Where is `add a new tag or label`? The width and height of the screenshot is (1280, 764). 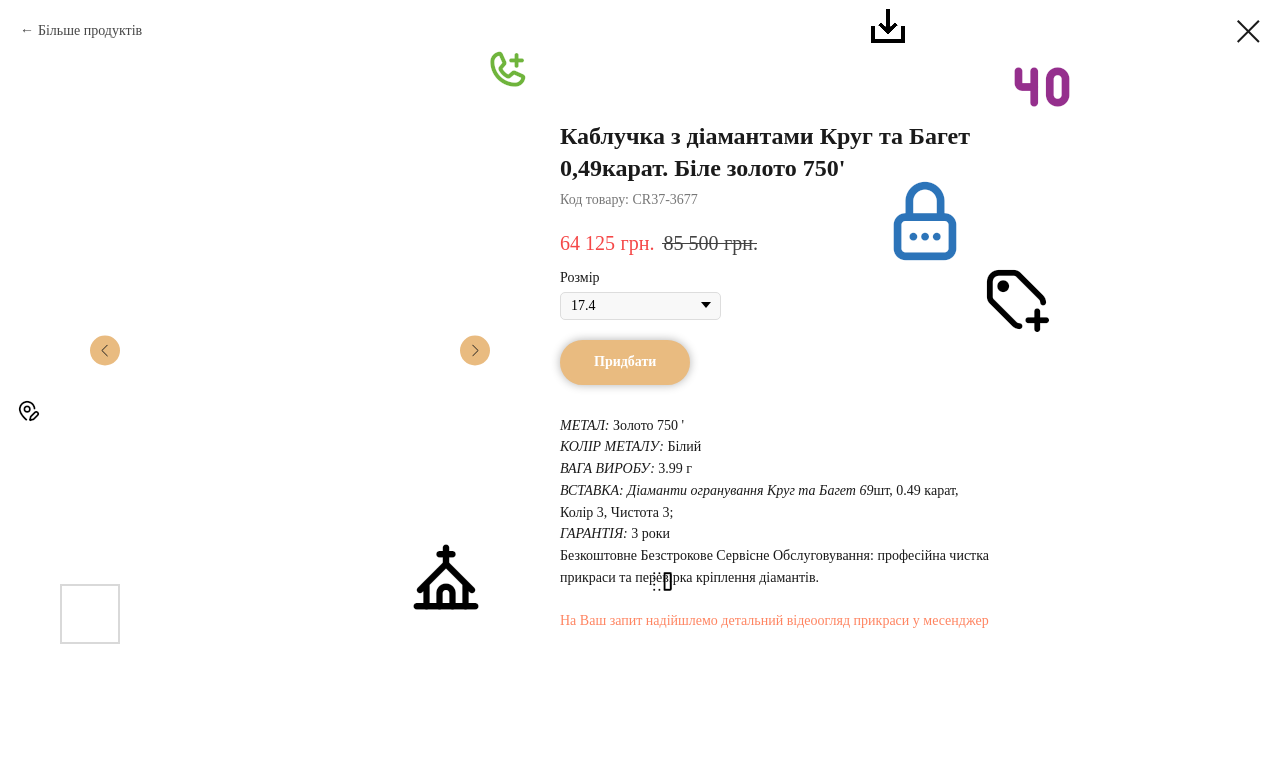 add a new tag or label is located at coordinates (1016, 299).